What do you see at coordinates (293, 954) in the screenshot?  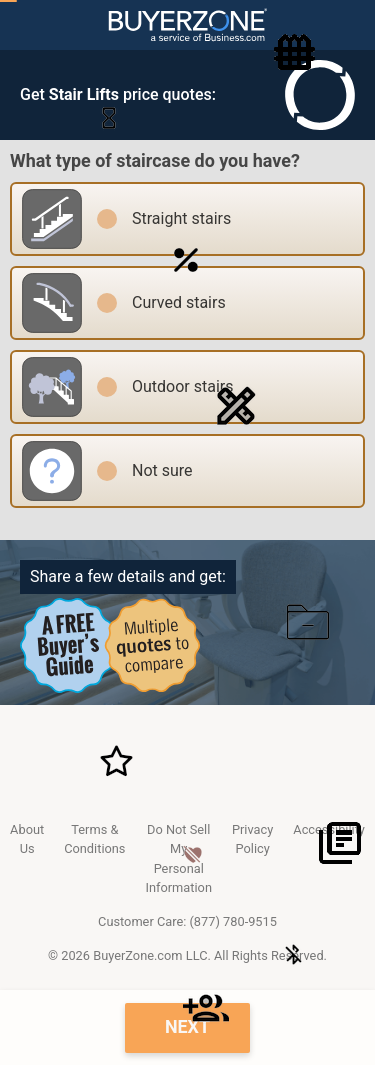 I see `bluetooth is currently disabled` at bounding box center [293, 954].